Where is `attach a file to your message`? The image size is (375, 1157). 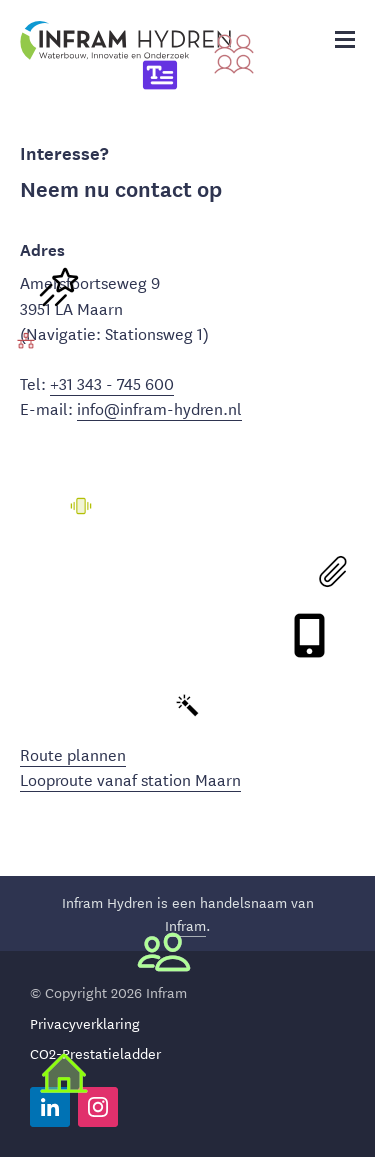
attach a file to your message is located at coordinates (333, 571).